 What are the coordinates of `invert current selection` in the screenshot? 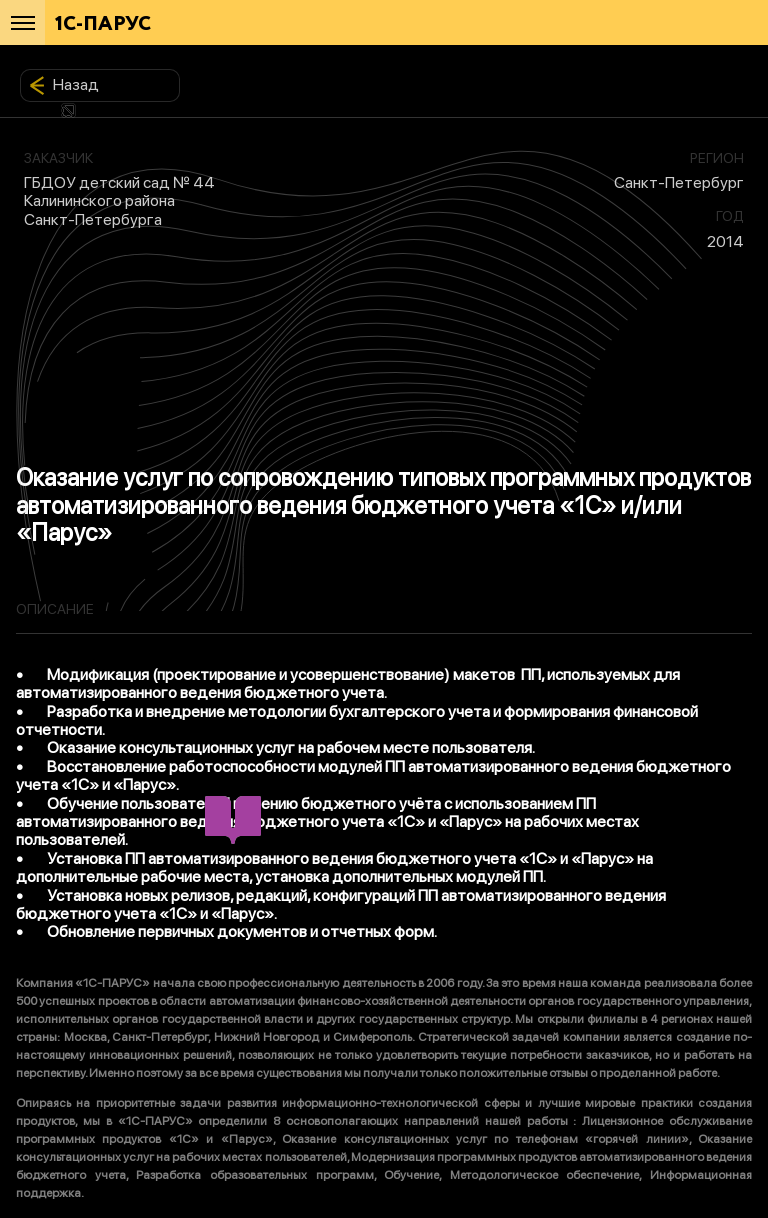 It's located at (68, 110).